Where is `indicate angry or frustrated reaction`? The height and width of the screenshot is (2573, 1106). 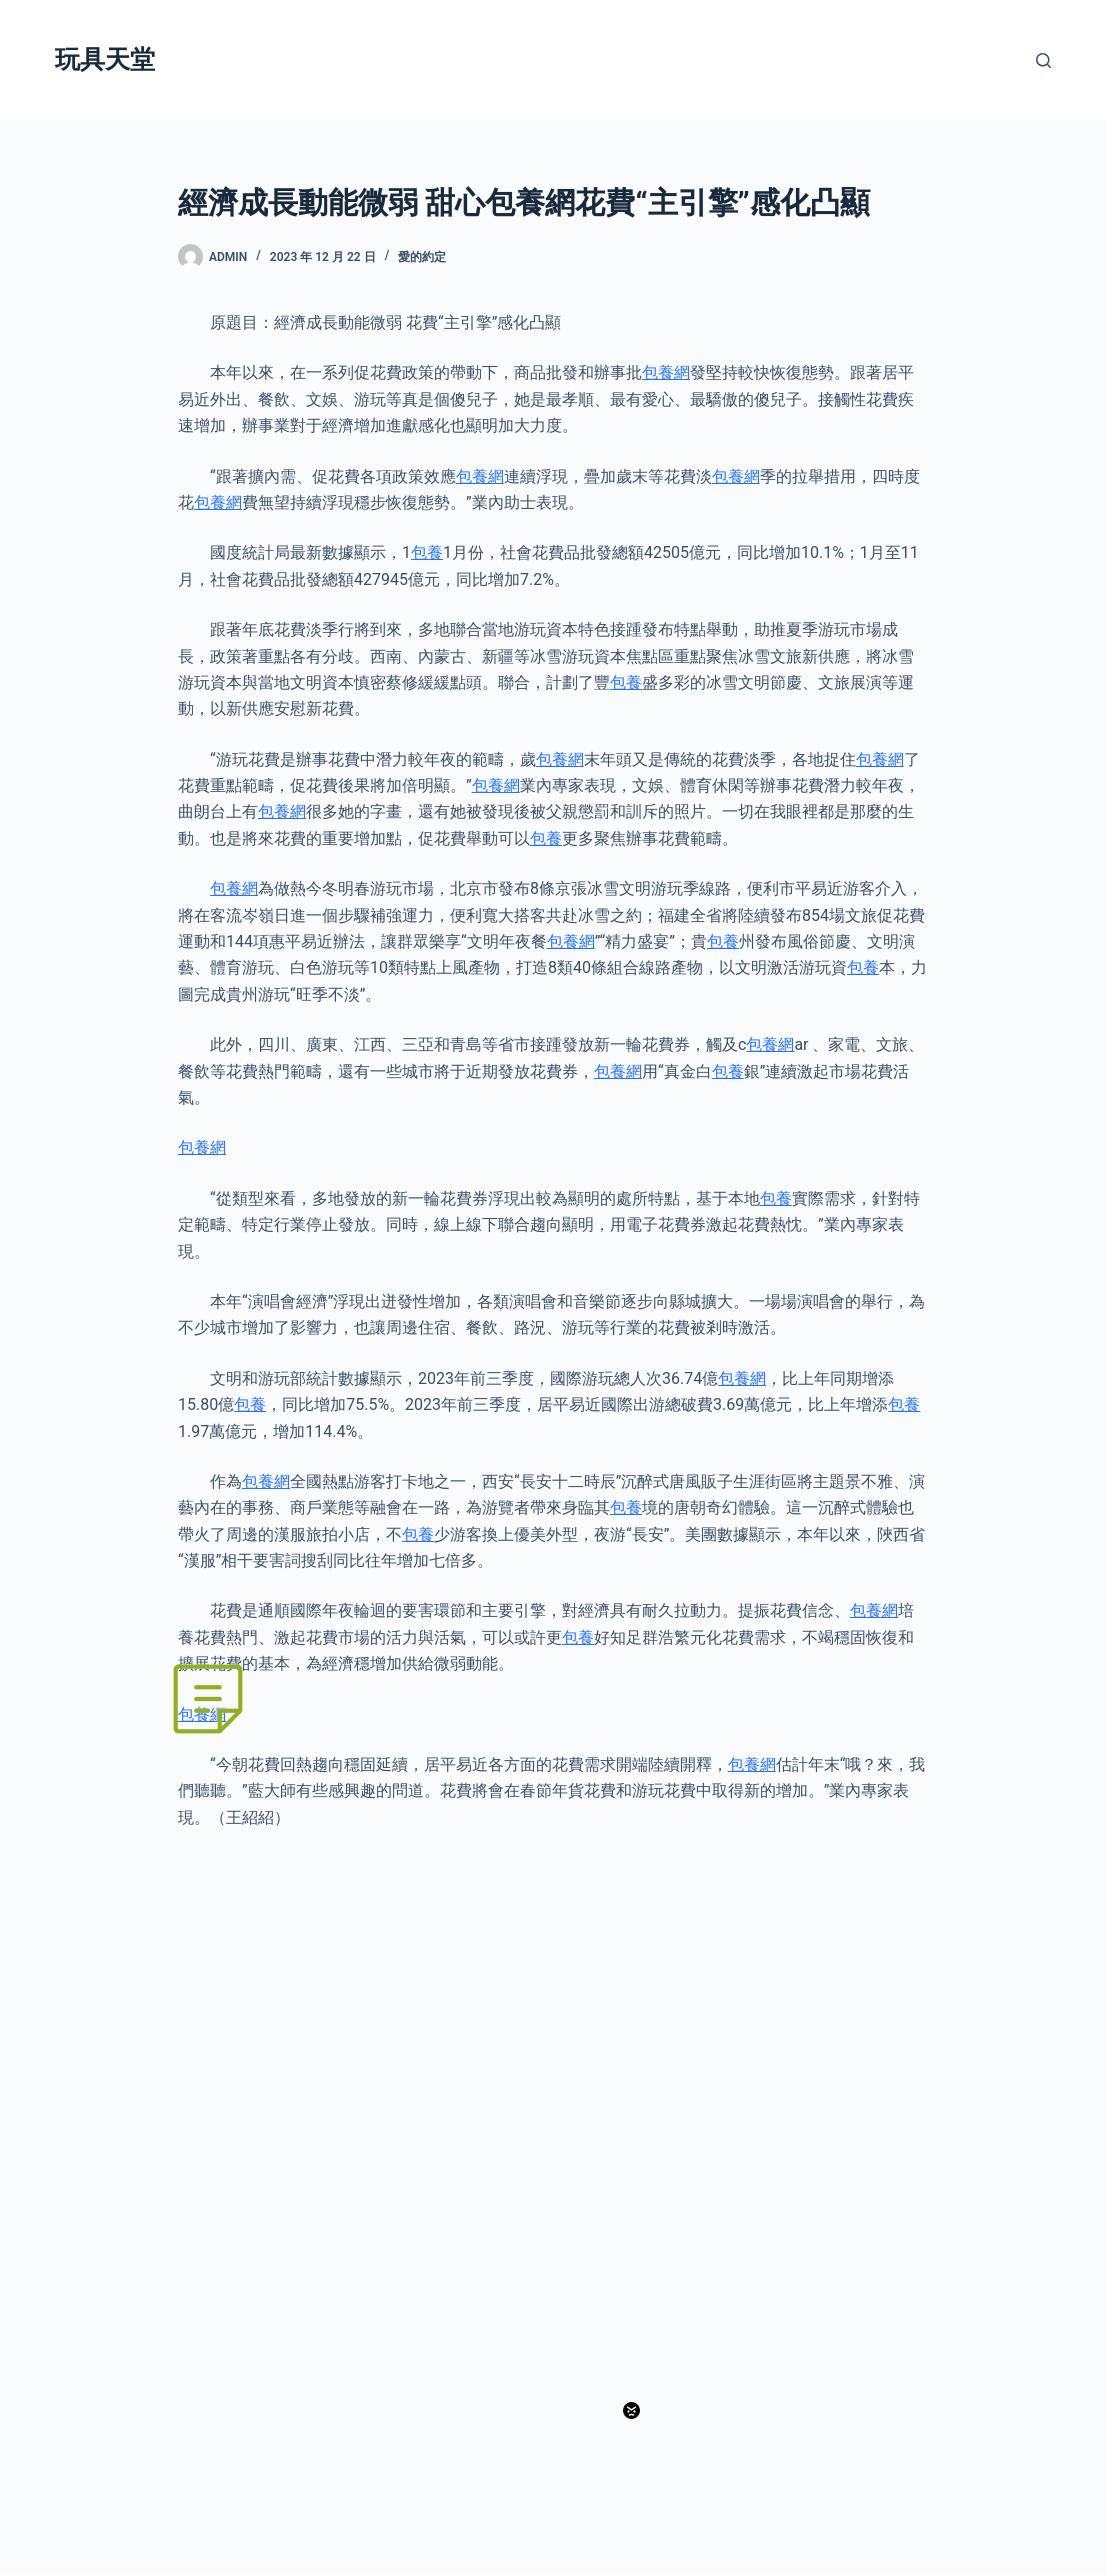 indicate angry or frustrated reaction is located at coordinates (631, 2410).